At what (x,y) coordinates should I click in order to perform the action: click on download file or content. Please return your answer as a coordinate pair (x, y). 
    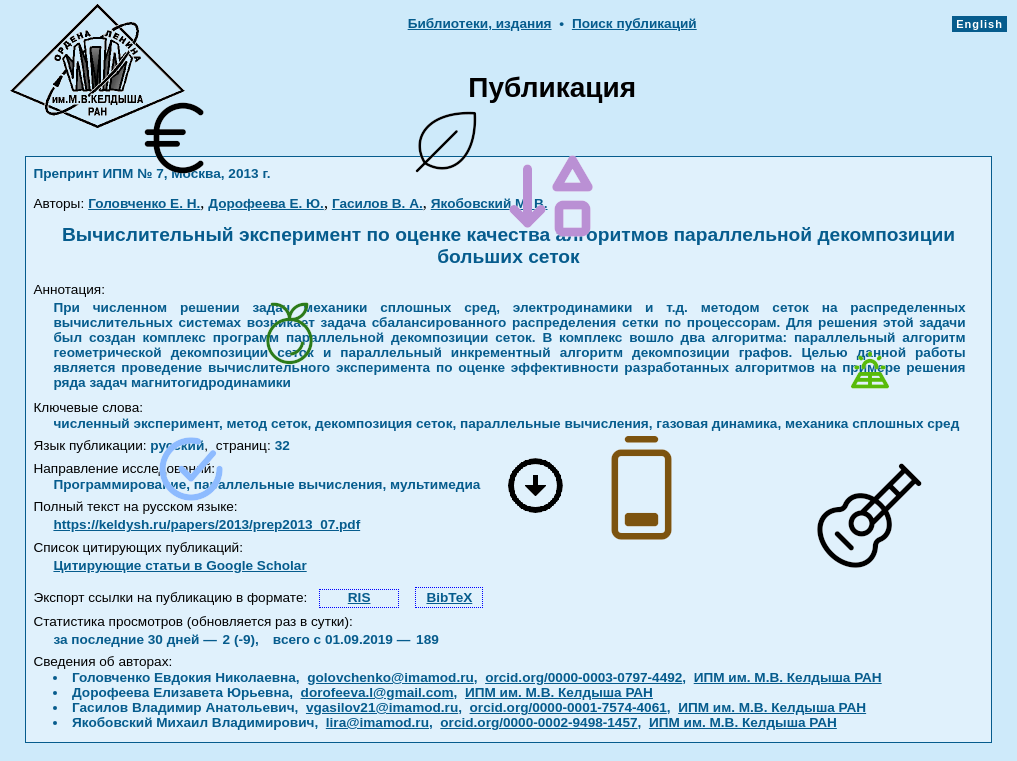
    Looking at the image, I should click on (535, 485).